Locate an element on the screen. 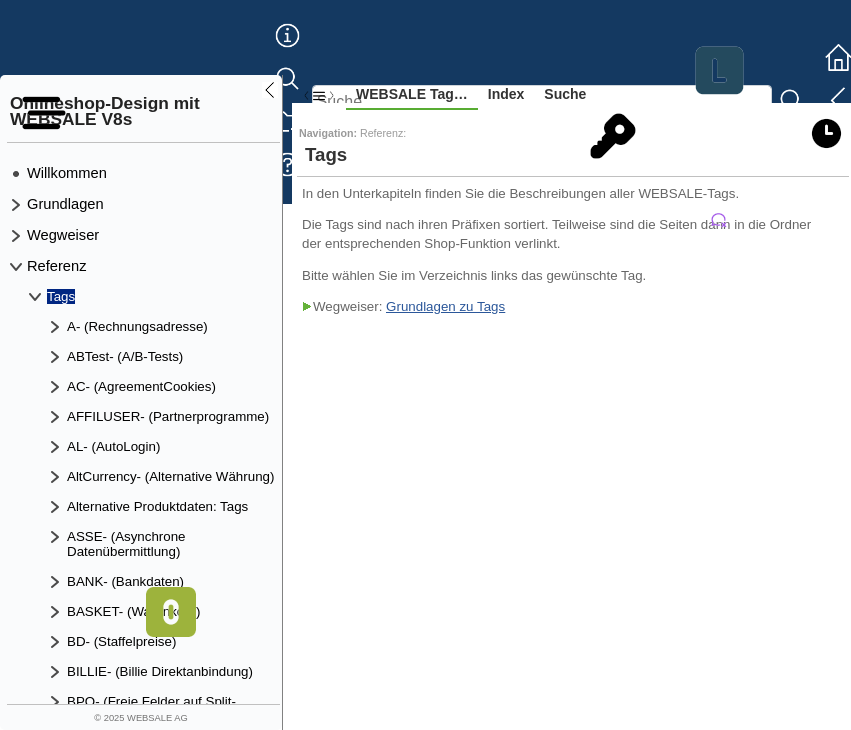 The image size is (851, 730). delete a conversation or message is located at coordinates (718, 219).